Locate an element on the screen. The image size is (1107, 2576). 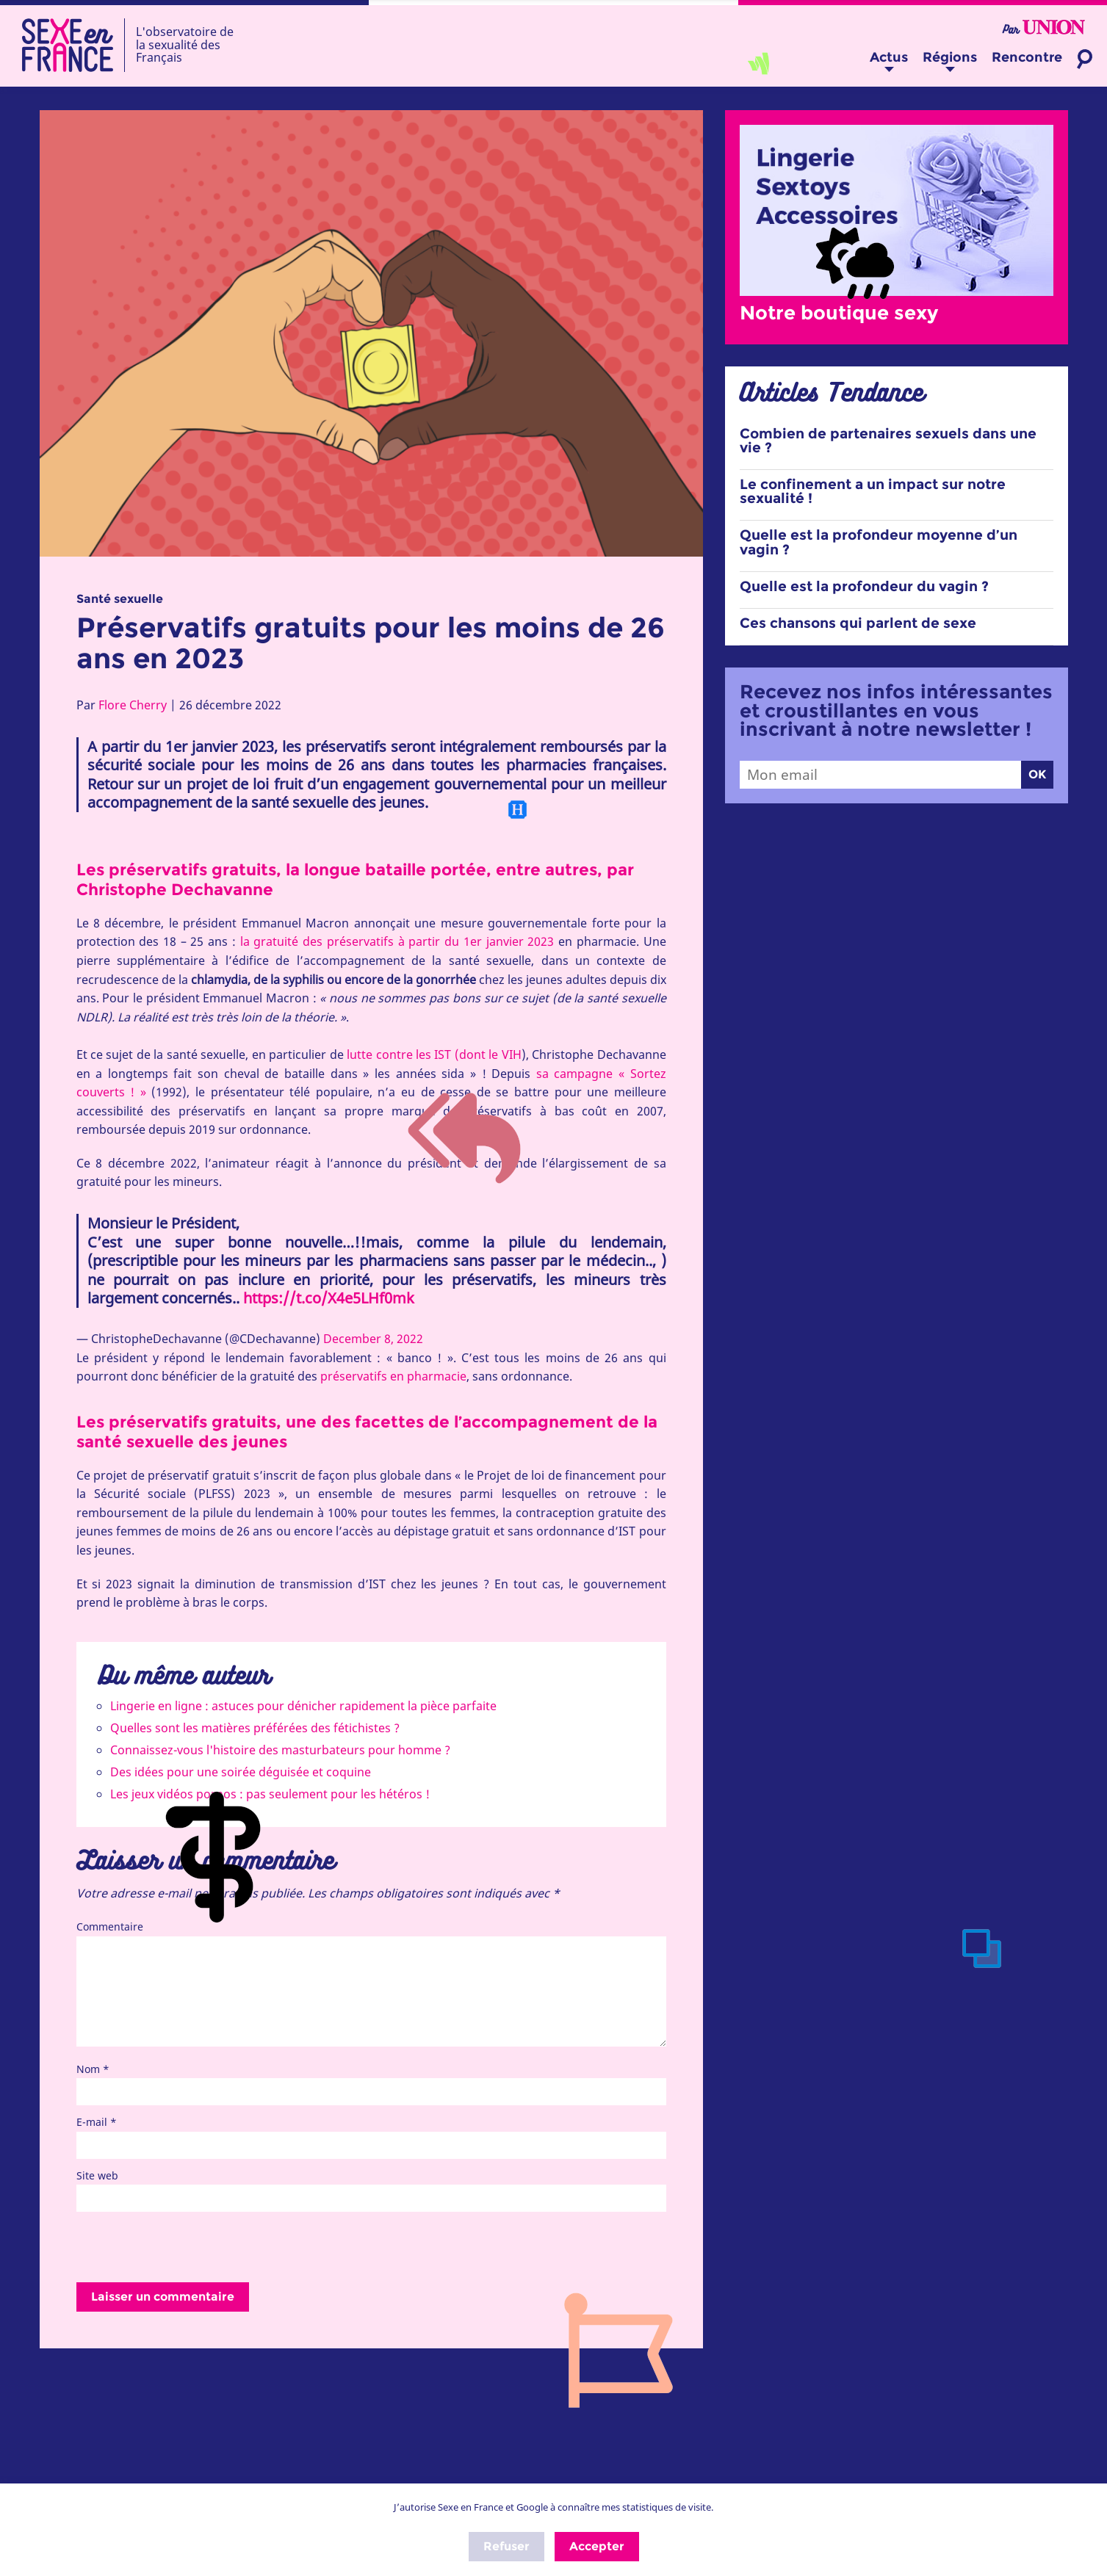
access google wallet for payments is located at coordinates (758, 63).